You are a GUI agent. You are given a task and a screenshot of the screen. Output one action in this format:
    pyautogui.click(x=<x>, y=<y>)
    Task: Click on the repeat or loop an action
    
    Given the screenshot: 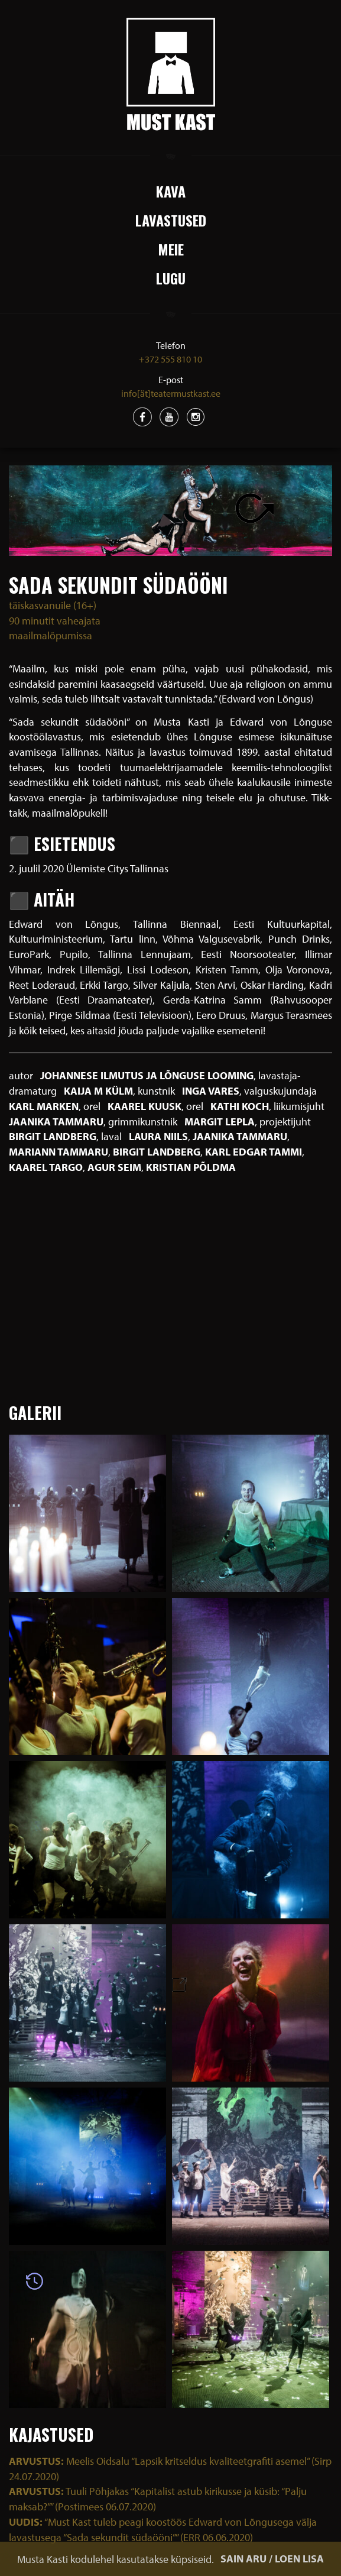 What is the action you would take?
    pyautogui.click(x=254, y=506)
    